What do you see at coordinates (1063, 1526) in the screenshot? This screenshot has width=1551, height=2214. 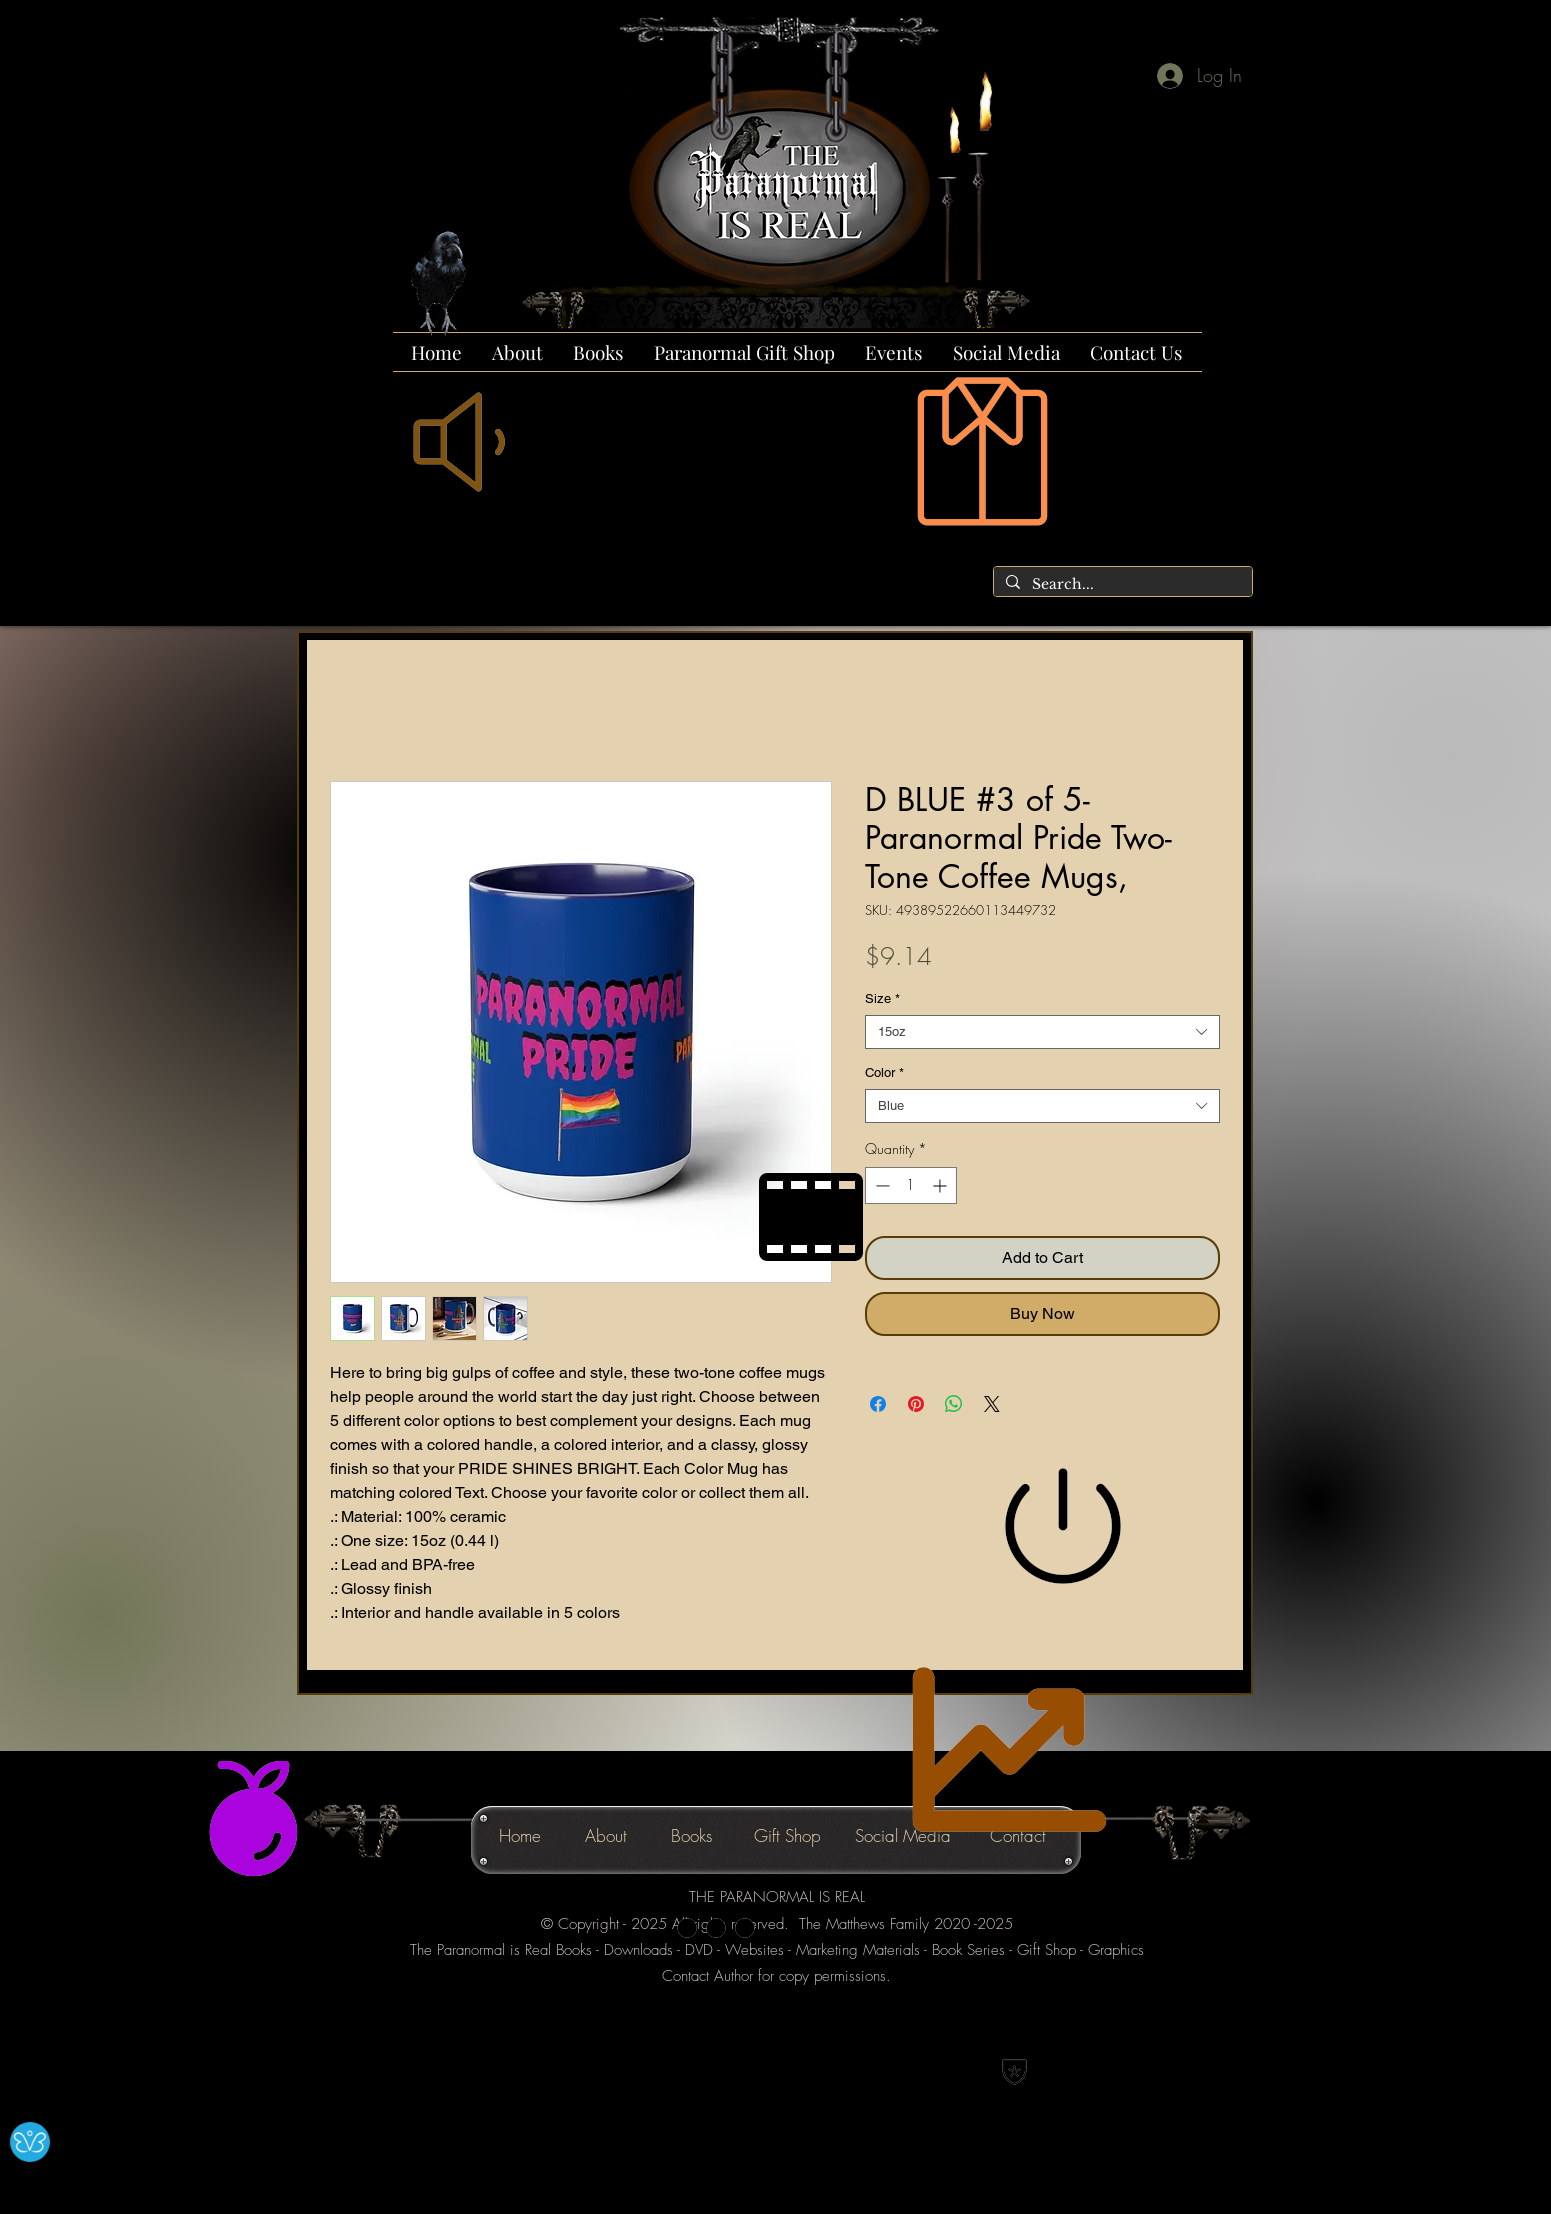 I see `turn device on or off` at bounding box center [1063, 1526].